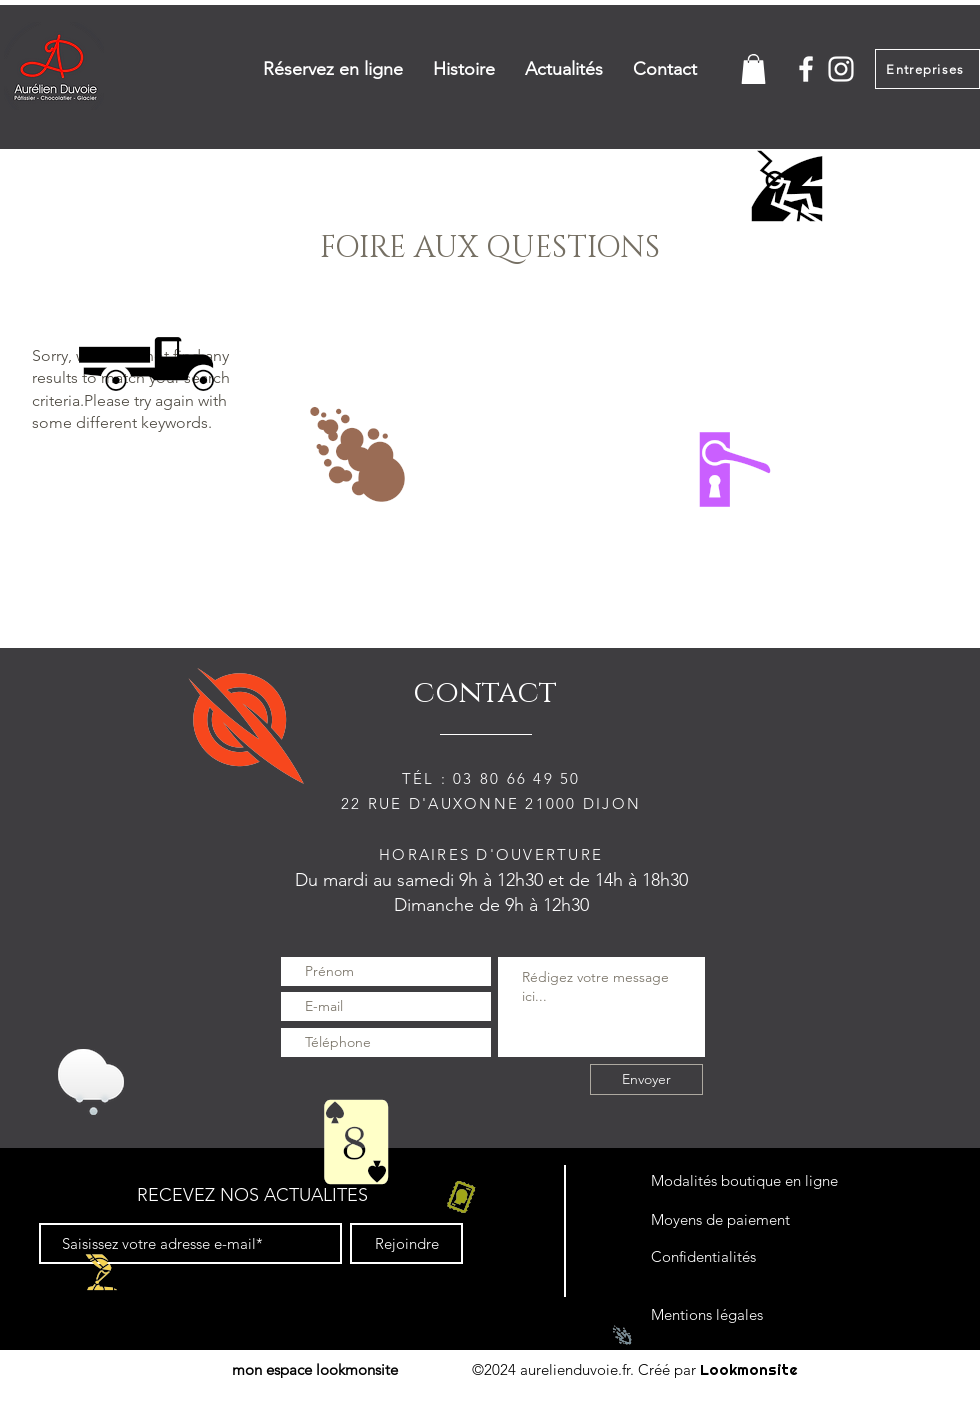  Describe the element at coordinates (101, 1272) in the screenshot. I see `select robotic leg equipment or upgrade` at that location.